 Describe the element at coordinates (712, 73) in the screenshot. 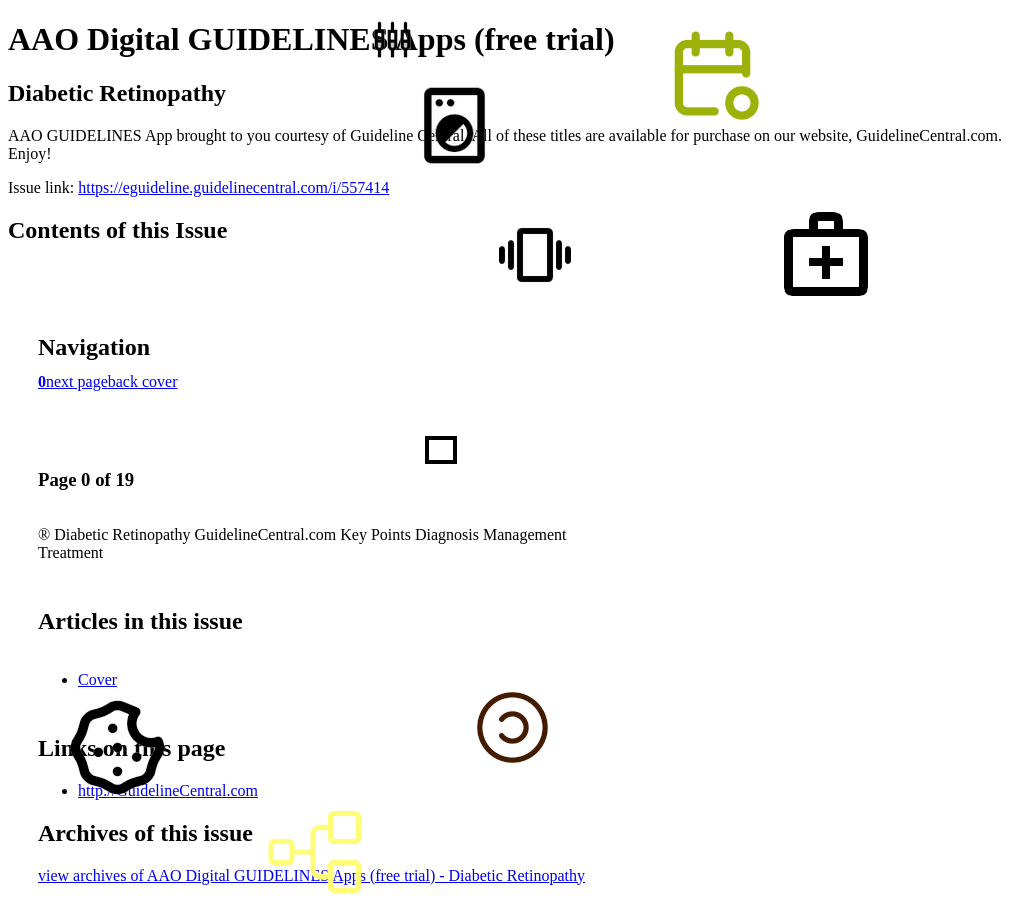

I see `calendar event with notification or reminder` at that location.